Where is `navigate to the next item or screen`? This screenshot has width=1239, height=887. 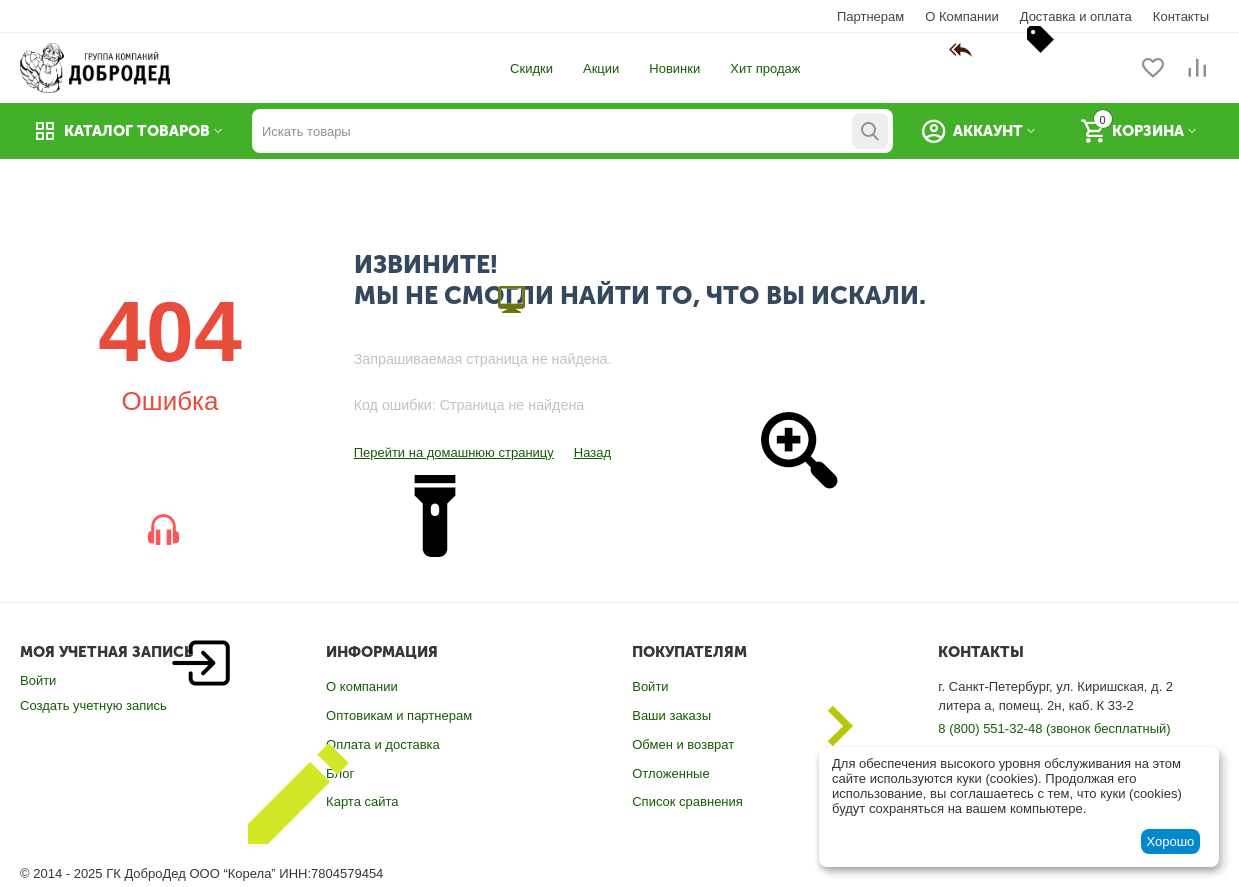
navigate to the next item or screen is located at coordinates (840, 726).